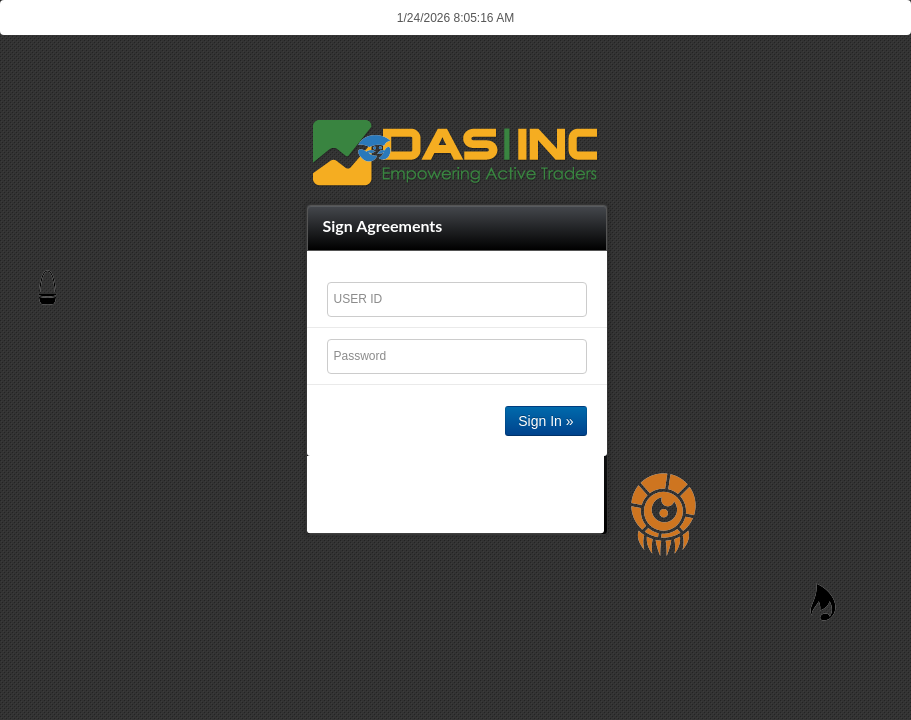 The width and height of the screenshot is (911, 720). Describe the element at coordinates (374, 148) in the screenshot. I see `crab character or creature in a game interface` at that location.